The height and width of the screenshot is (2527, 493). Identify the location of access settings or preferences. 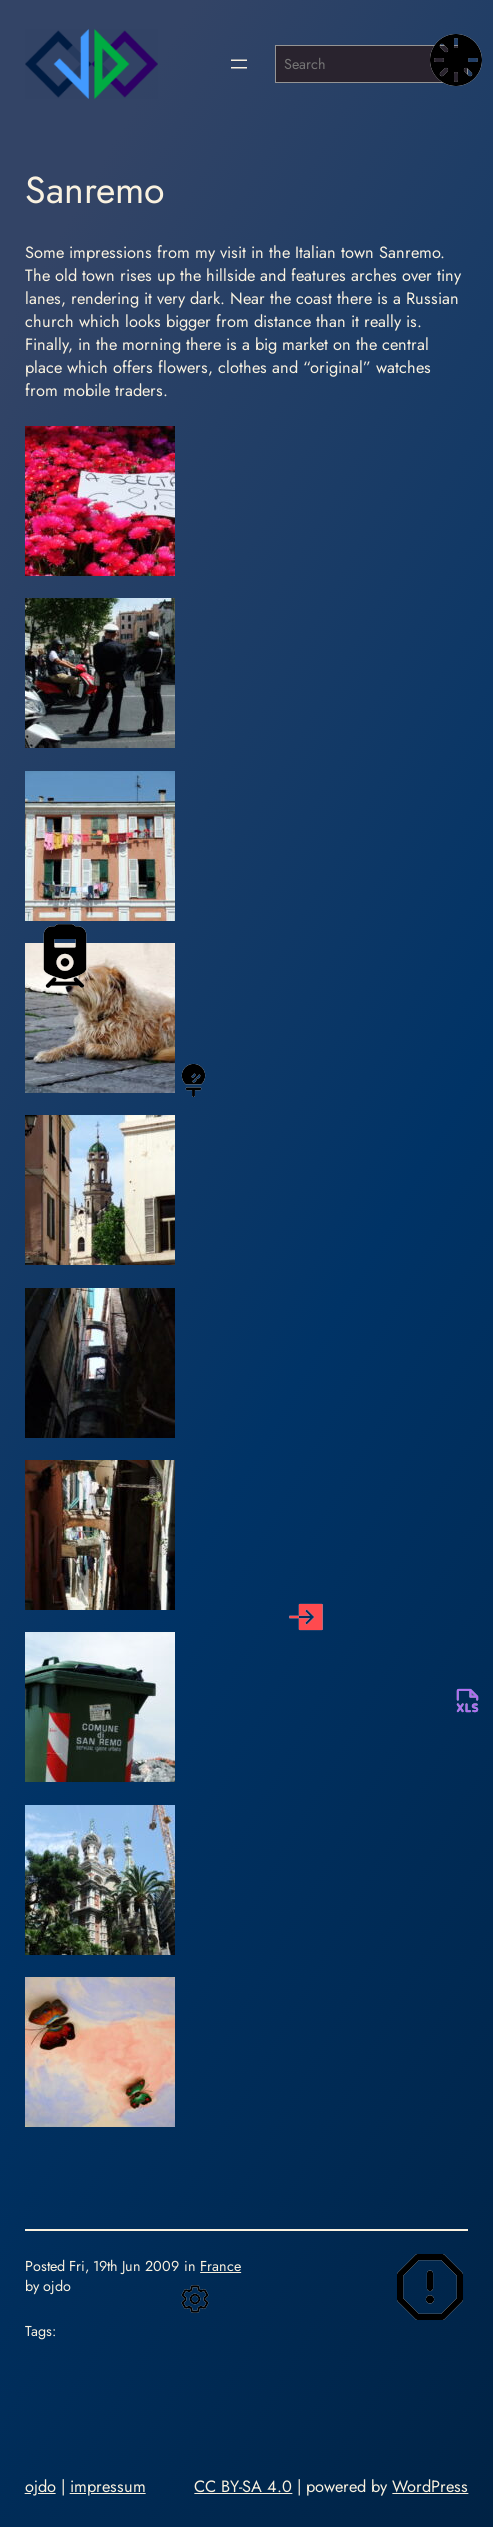
(195, 2299).